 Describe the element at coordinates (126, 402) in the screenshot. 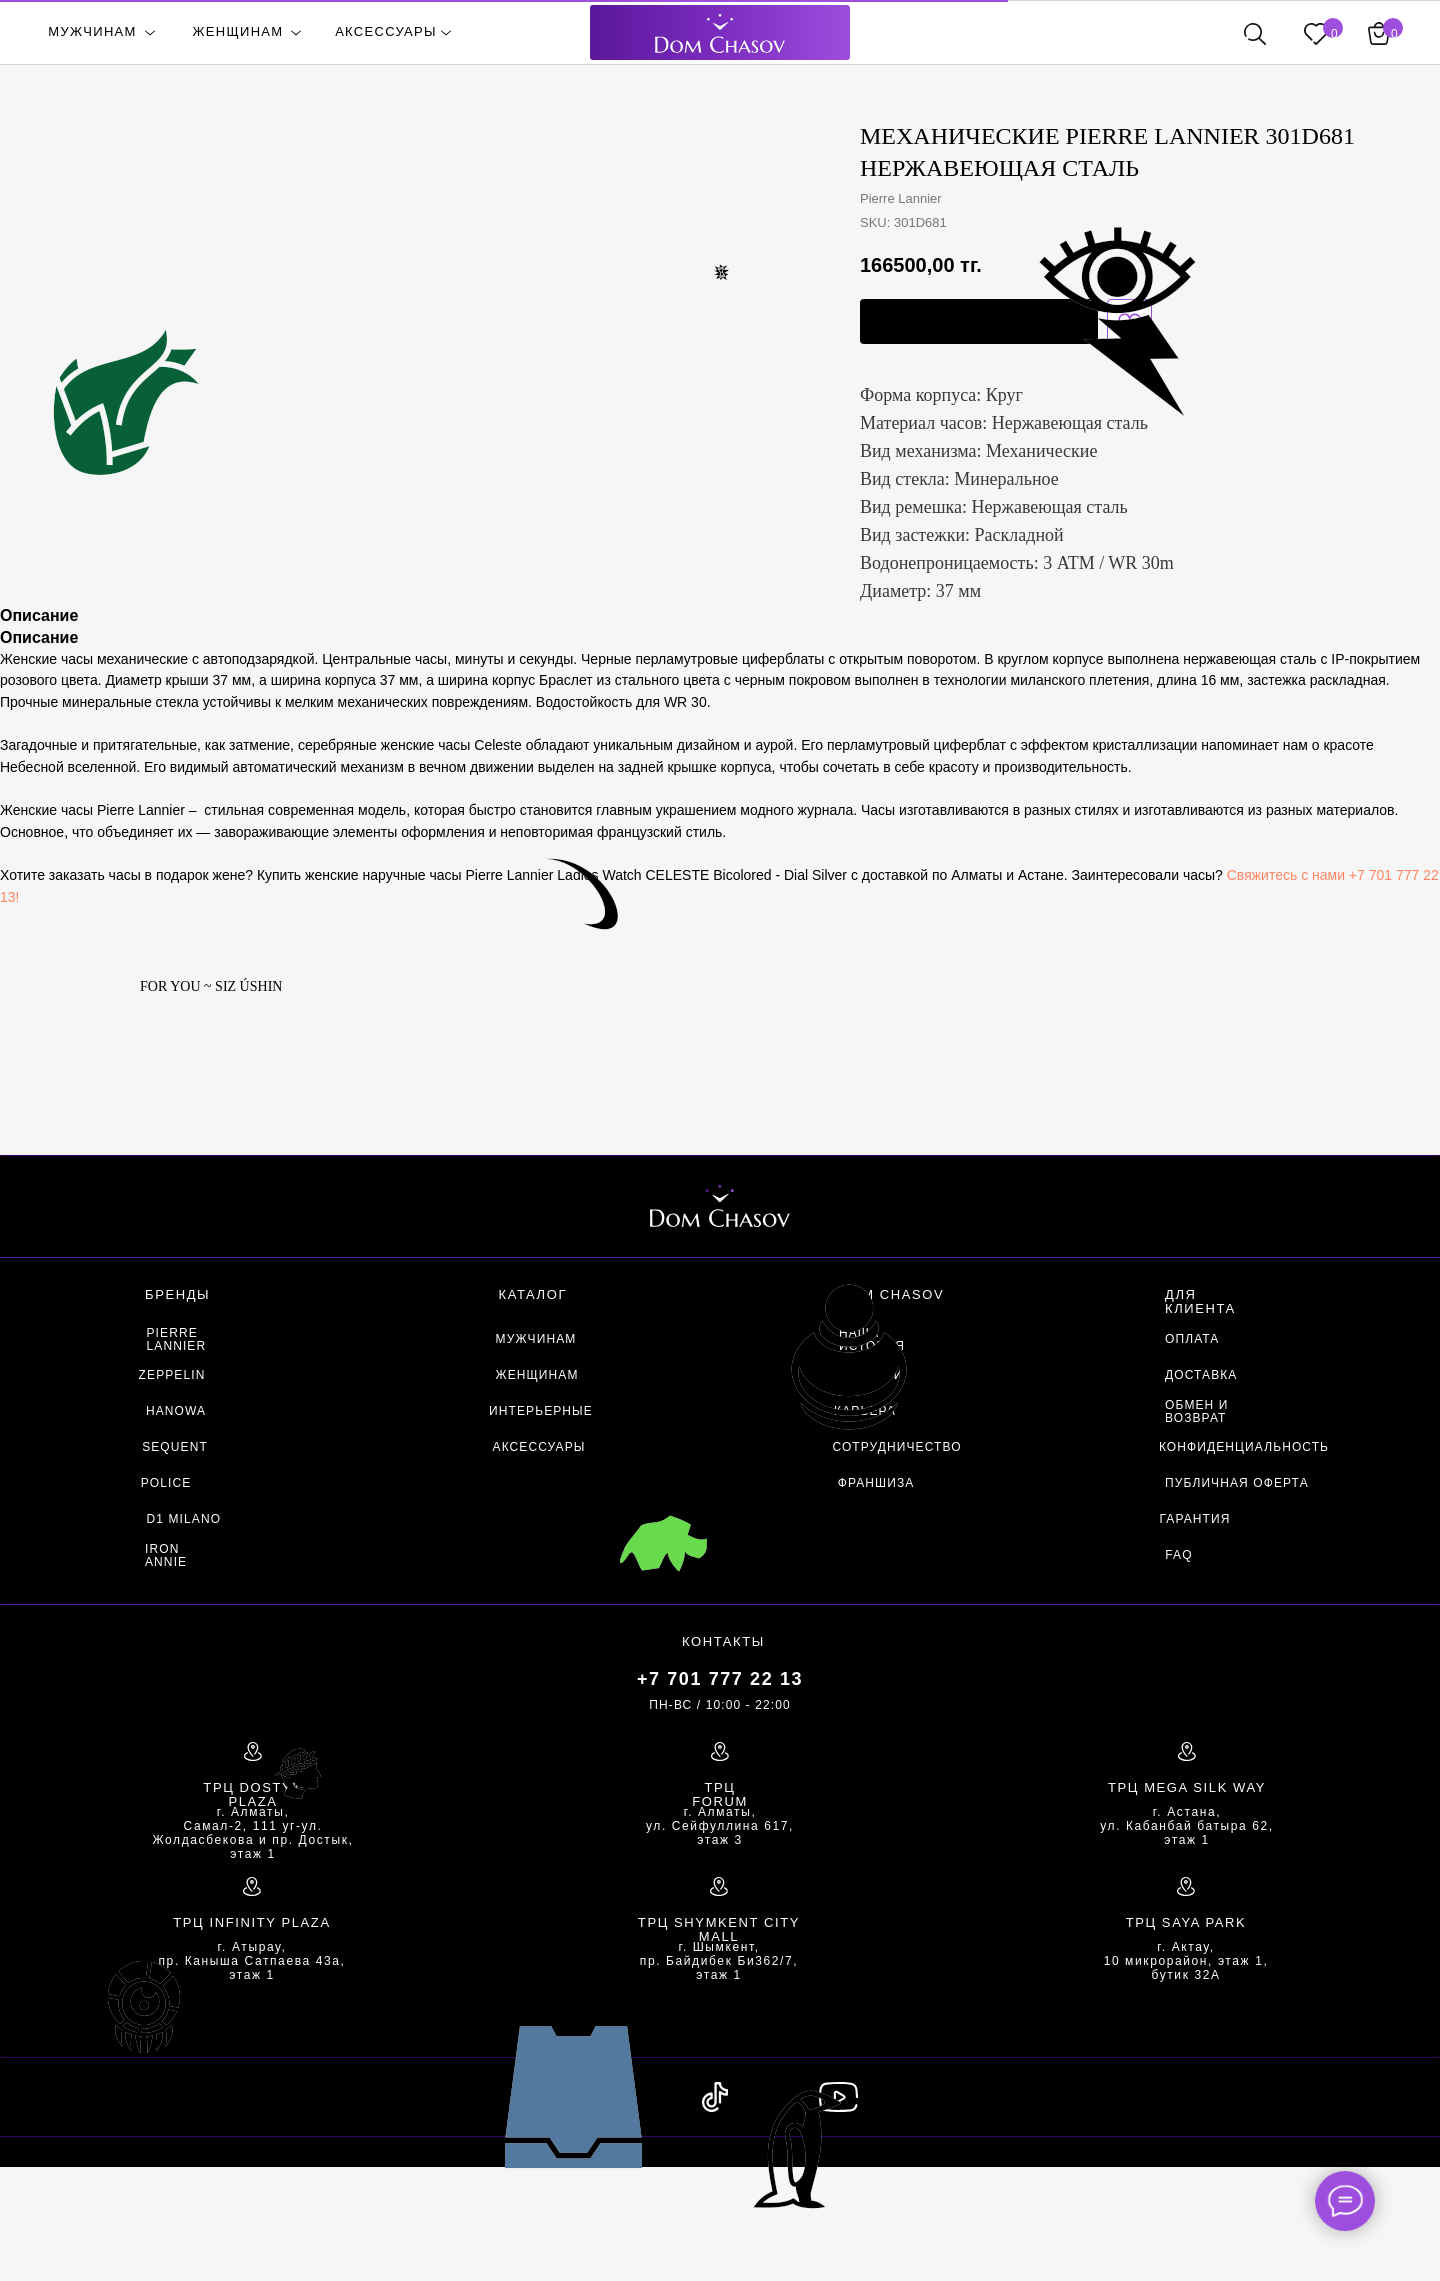

I see `indicates a new sprout or growth stage in a farming game` at that location.